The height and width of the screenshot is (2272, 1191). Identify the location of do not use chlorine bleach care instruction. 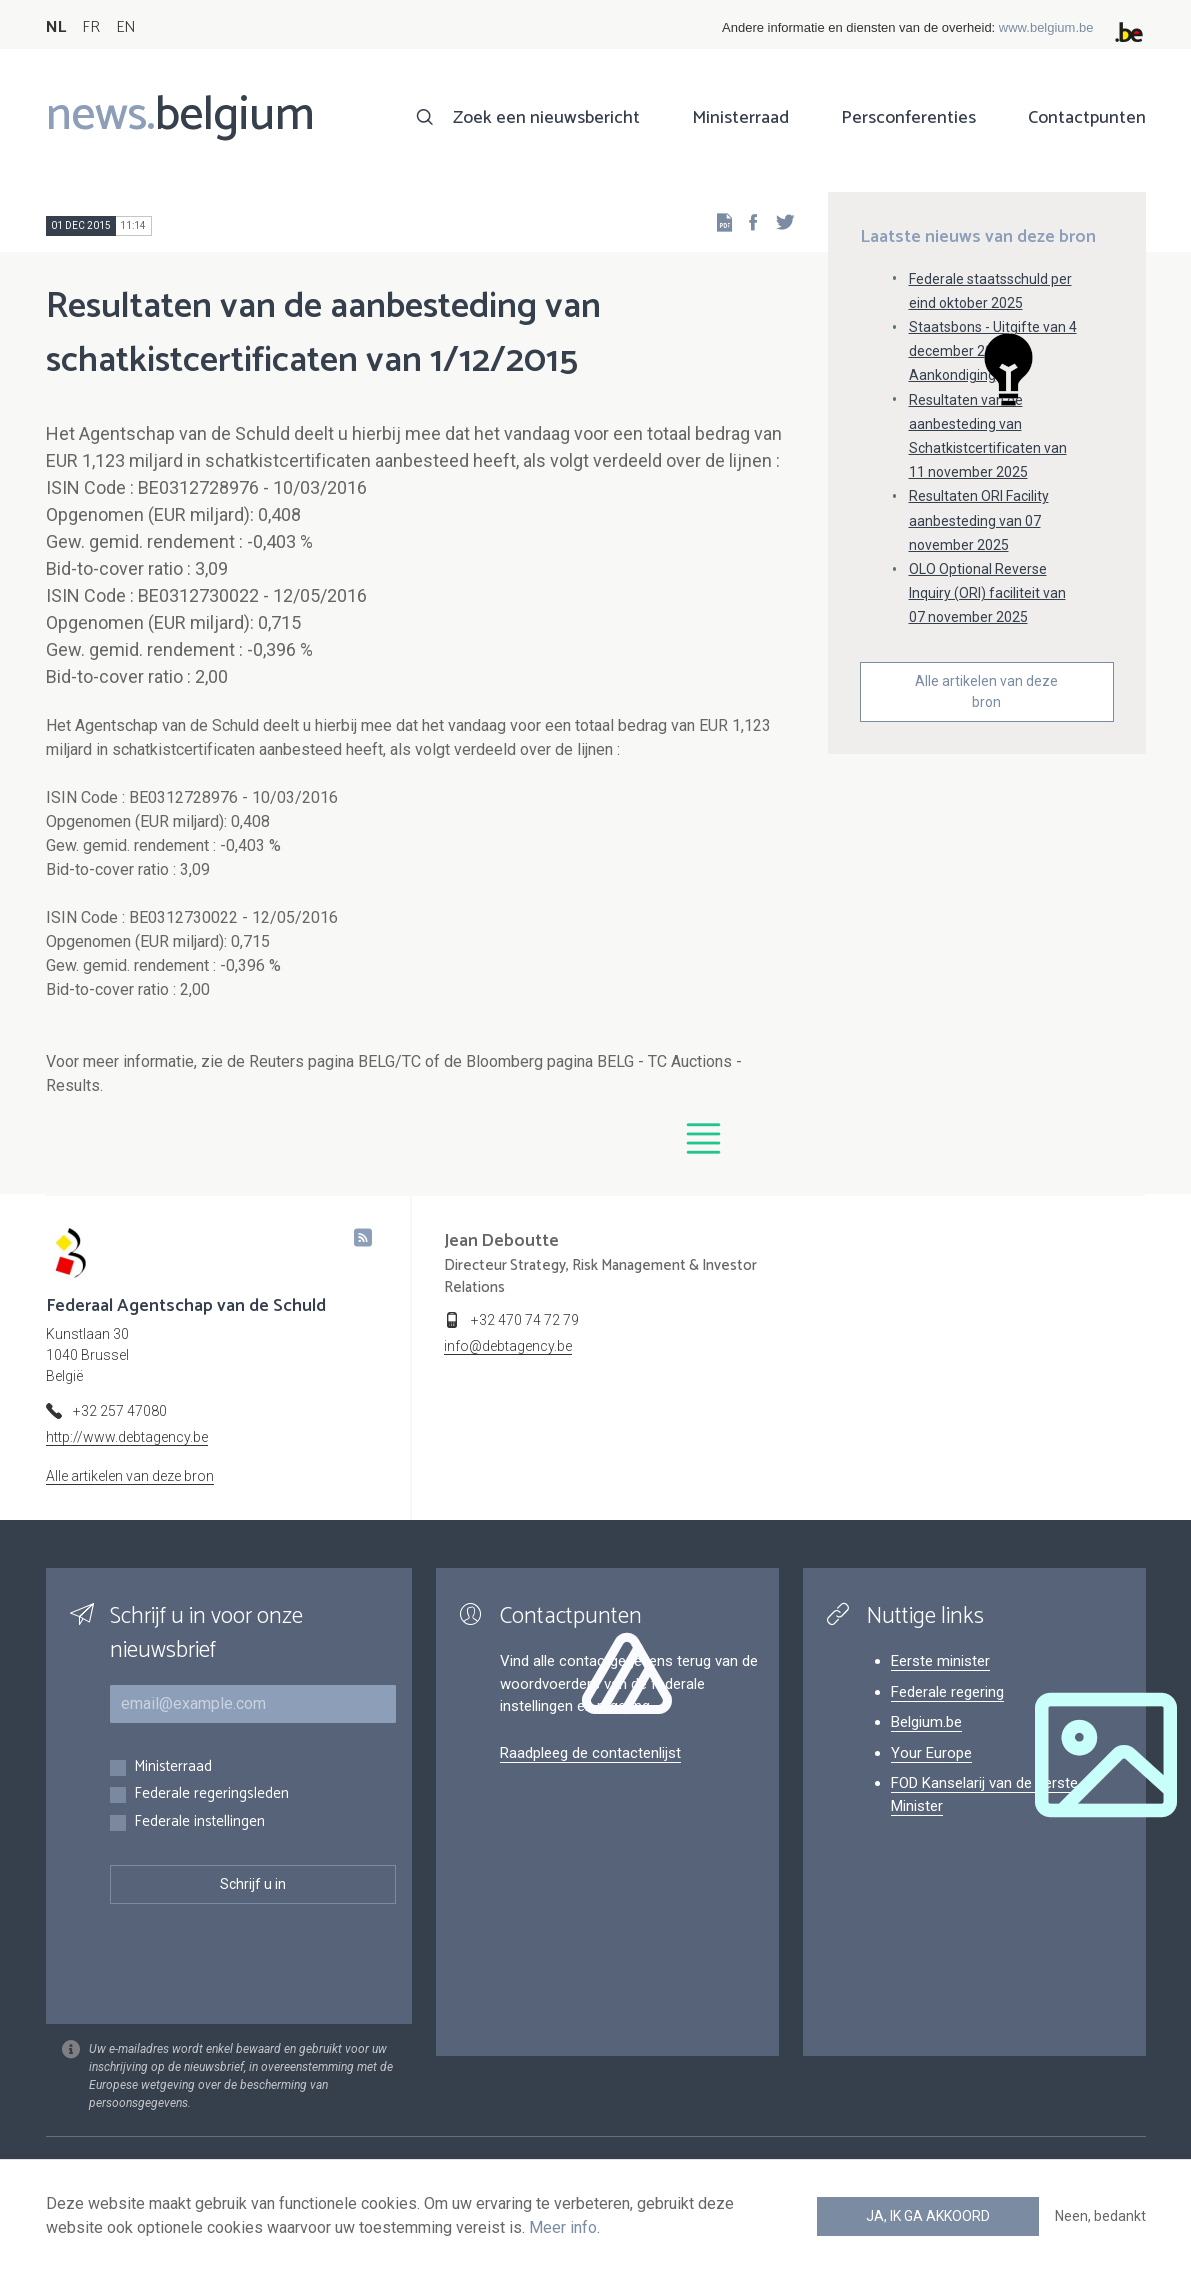
(627, 1678).